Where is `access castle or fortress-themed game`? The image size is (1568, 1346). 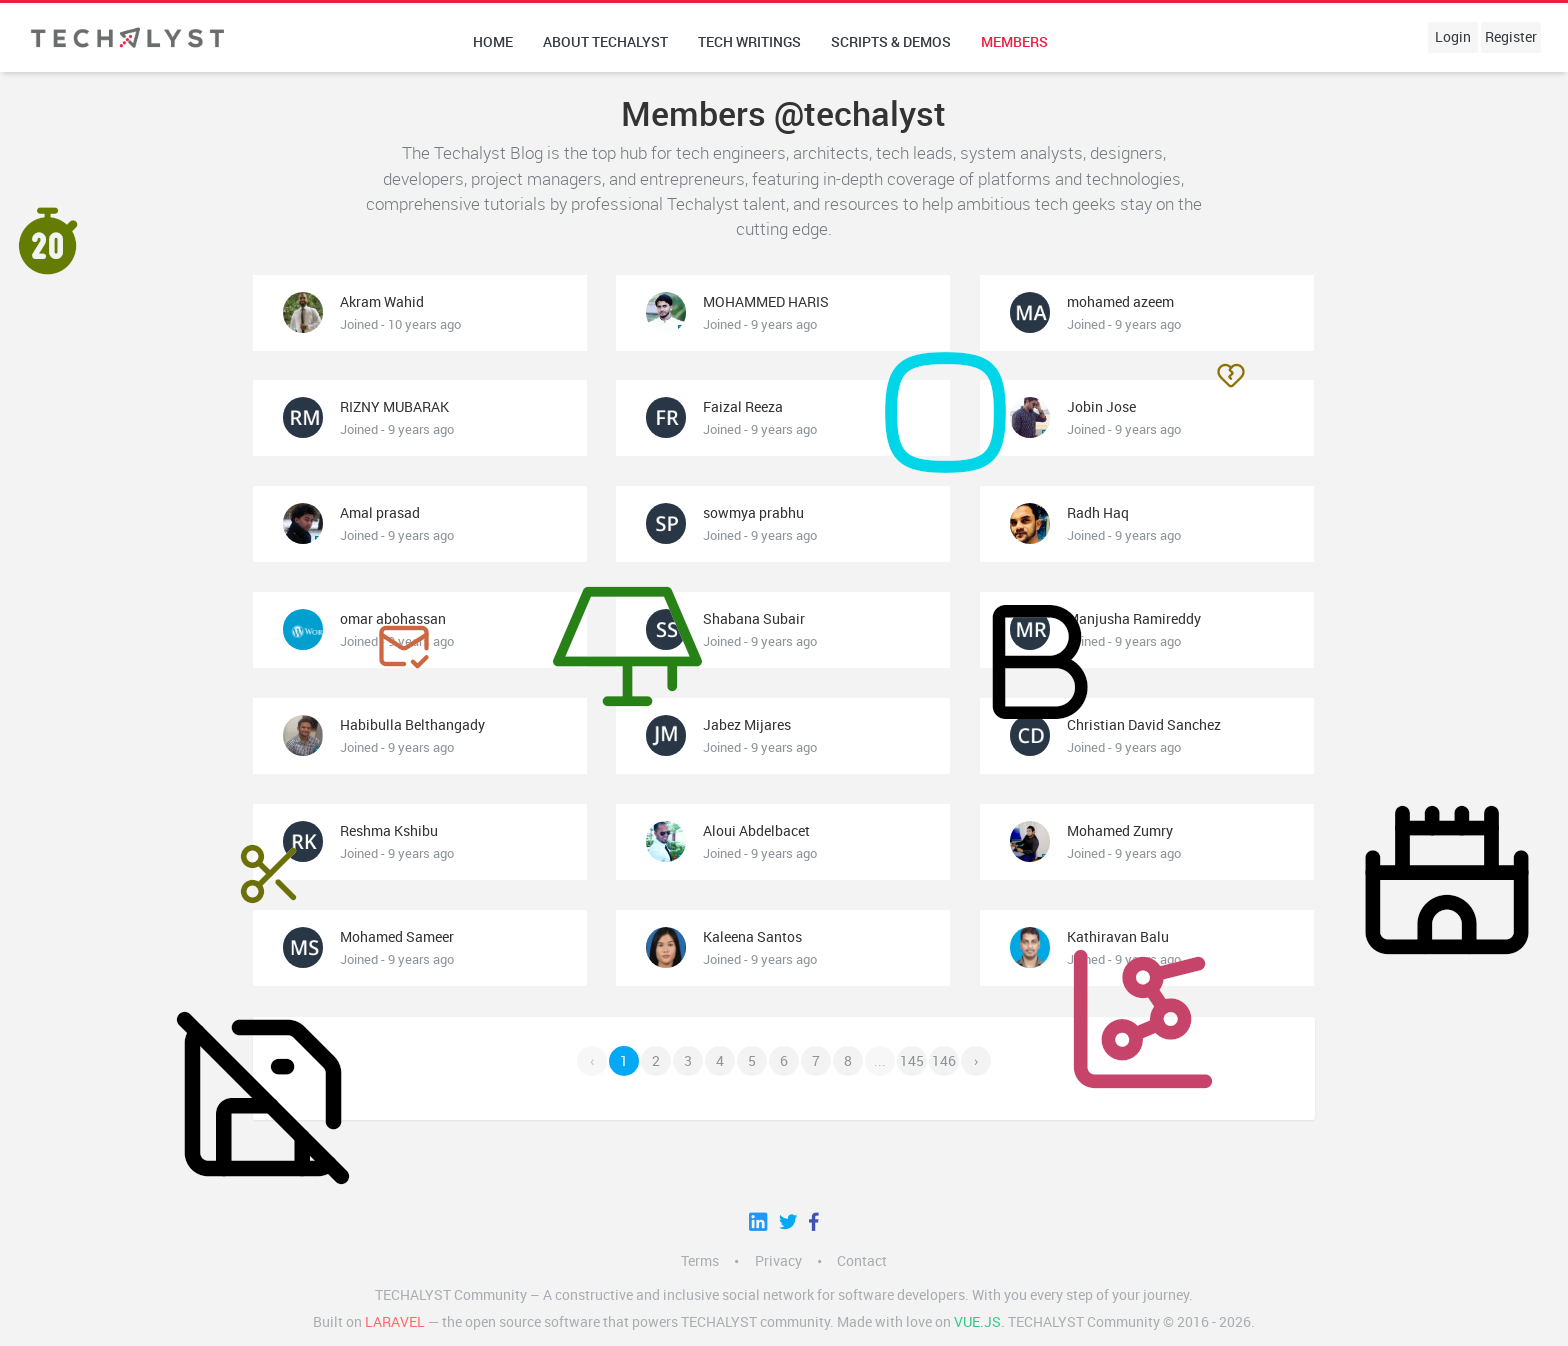
access castle or fortress-themed game is located at coordinates (1447, 880).